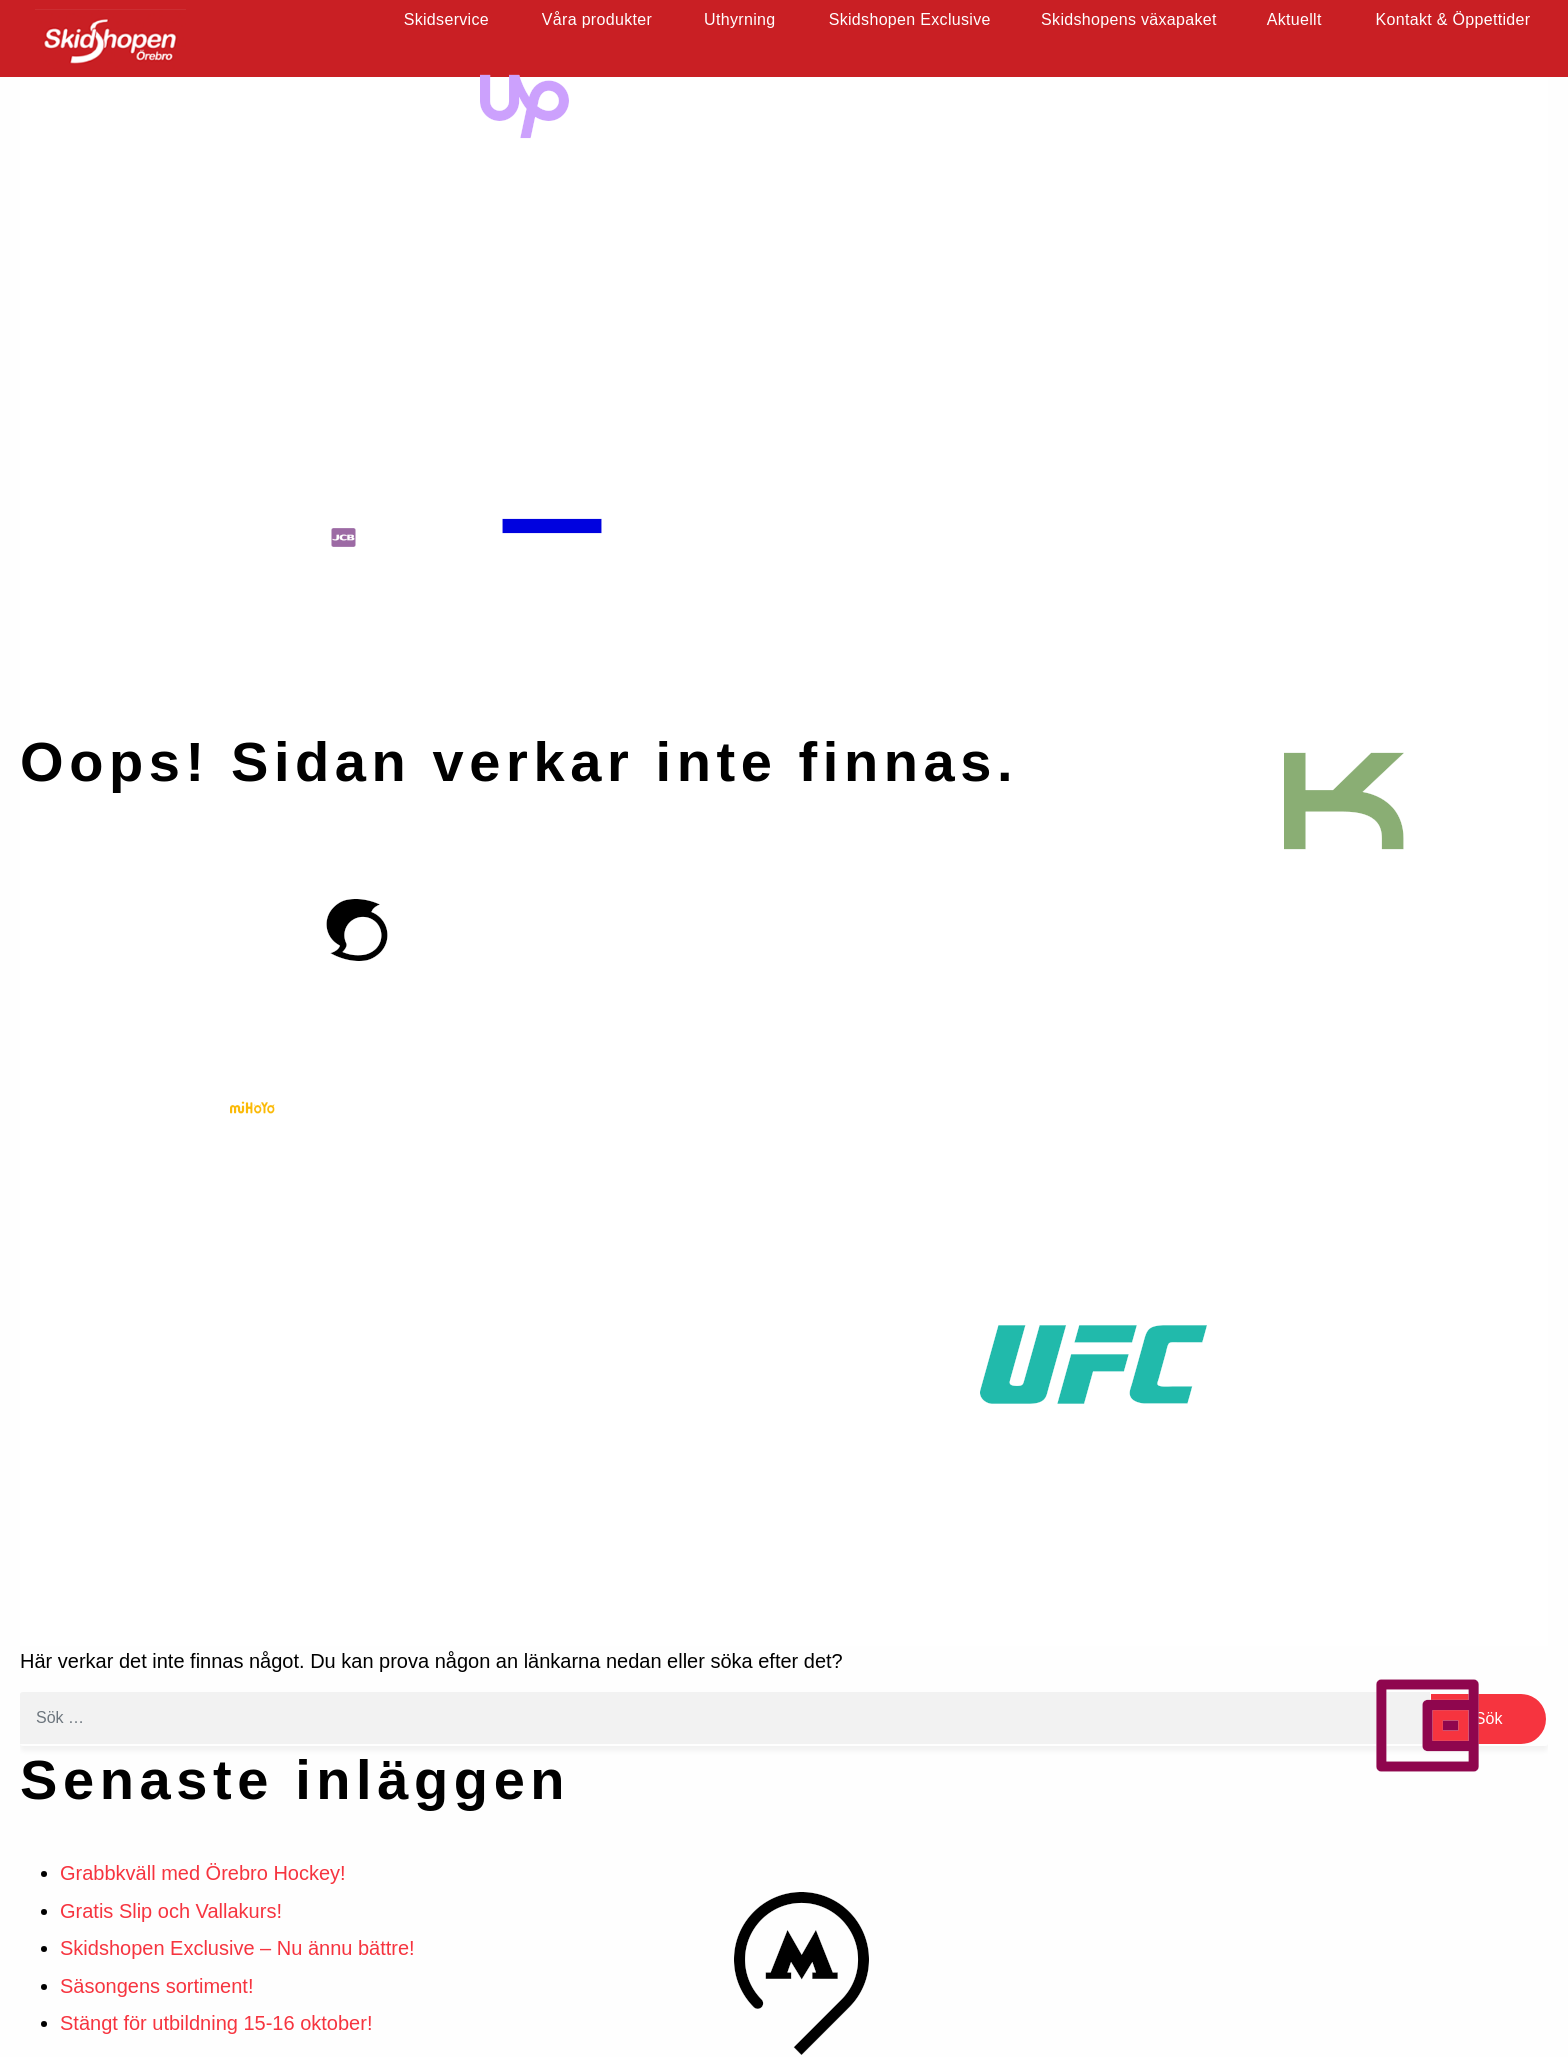 This screenshot has width=1568, height=2057. I want to click on pay with JCB credit card, so click(343, 537).